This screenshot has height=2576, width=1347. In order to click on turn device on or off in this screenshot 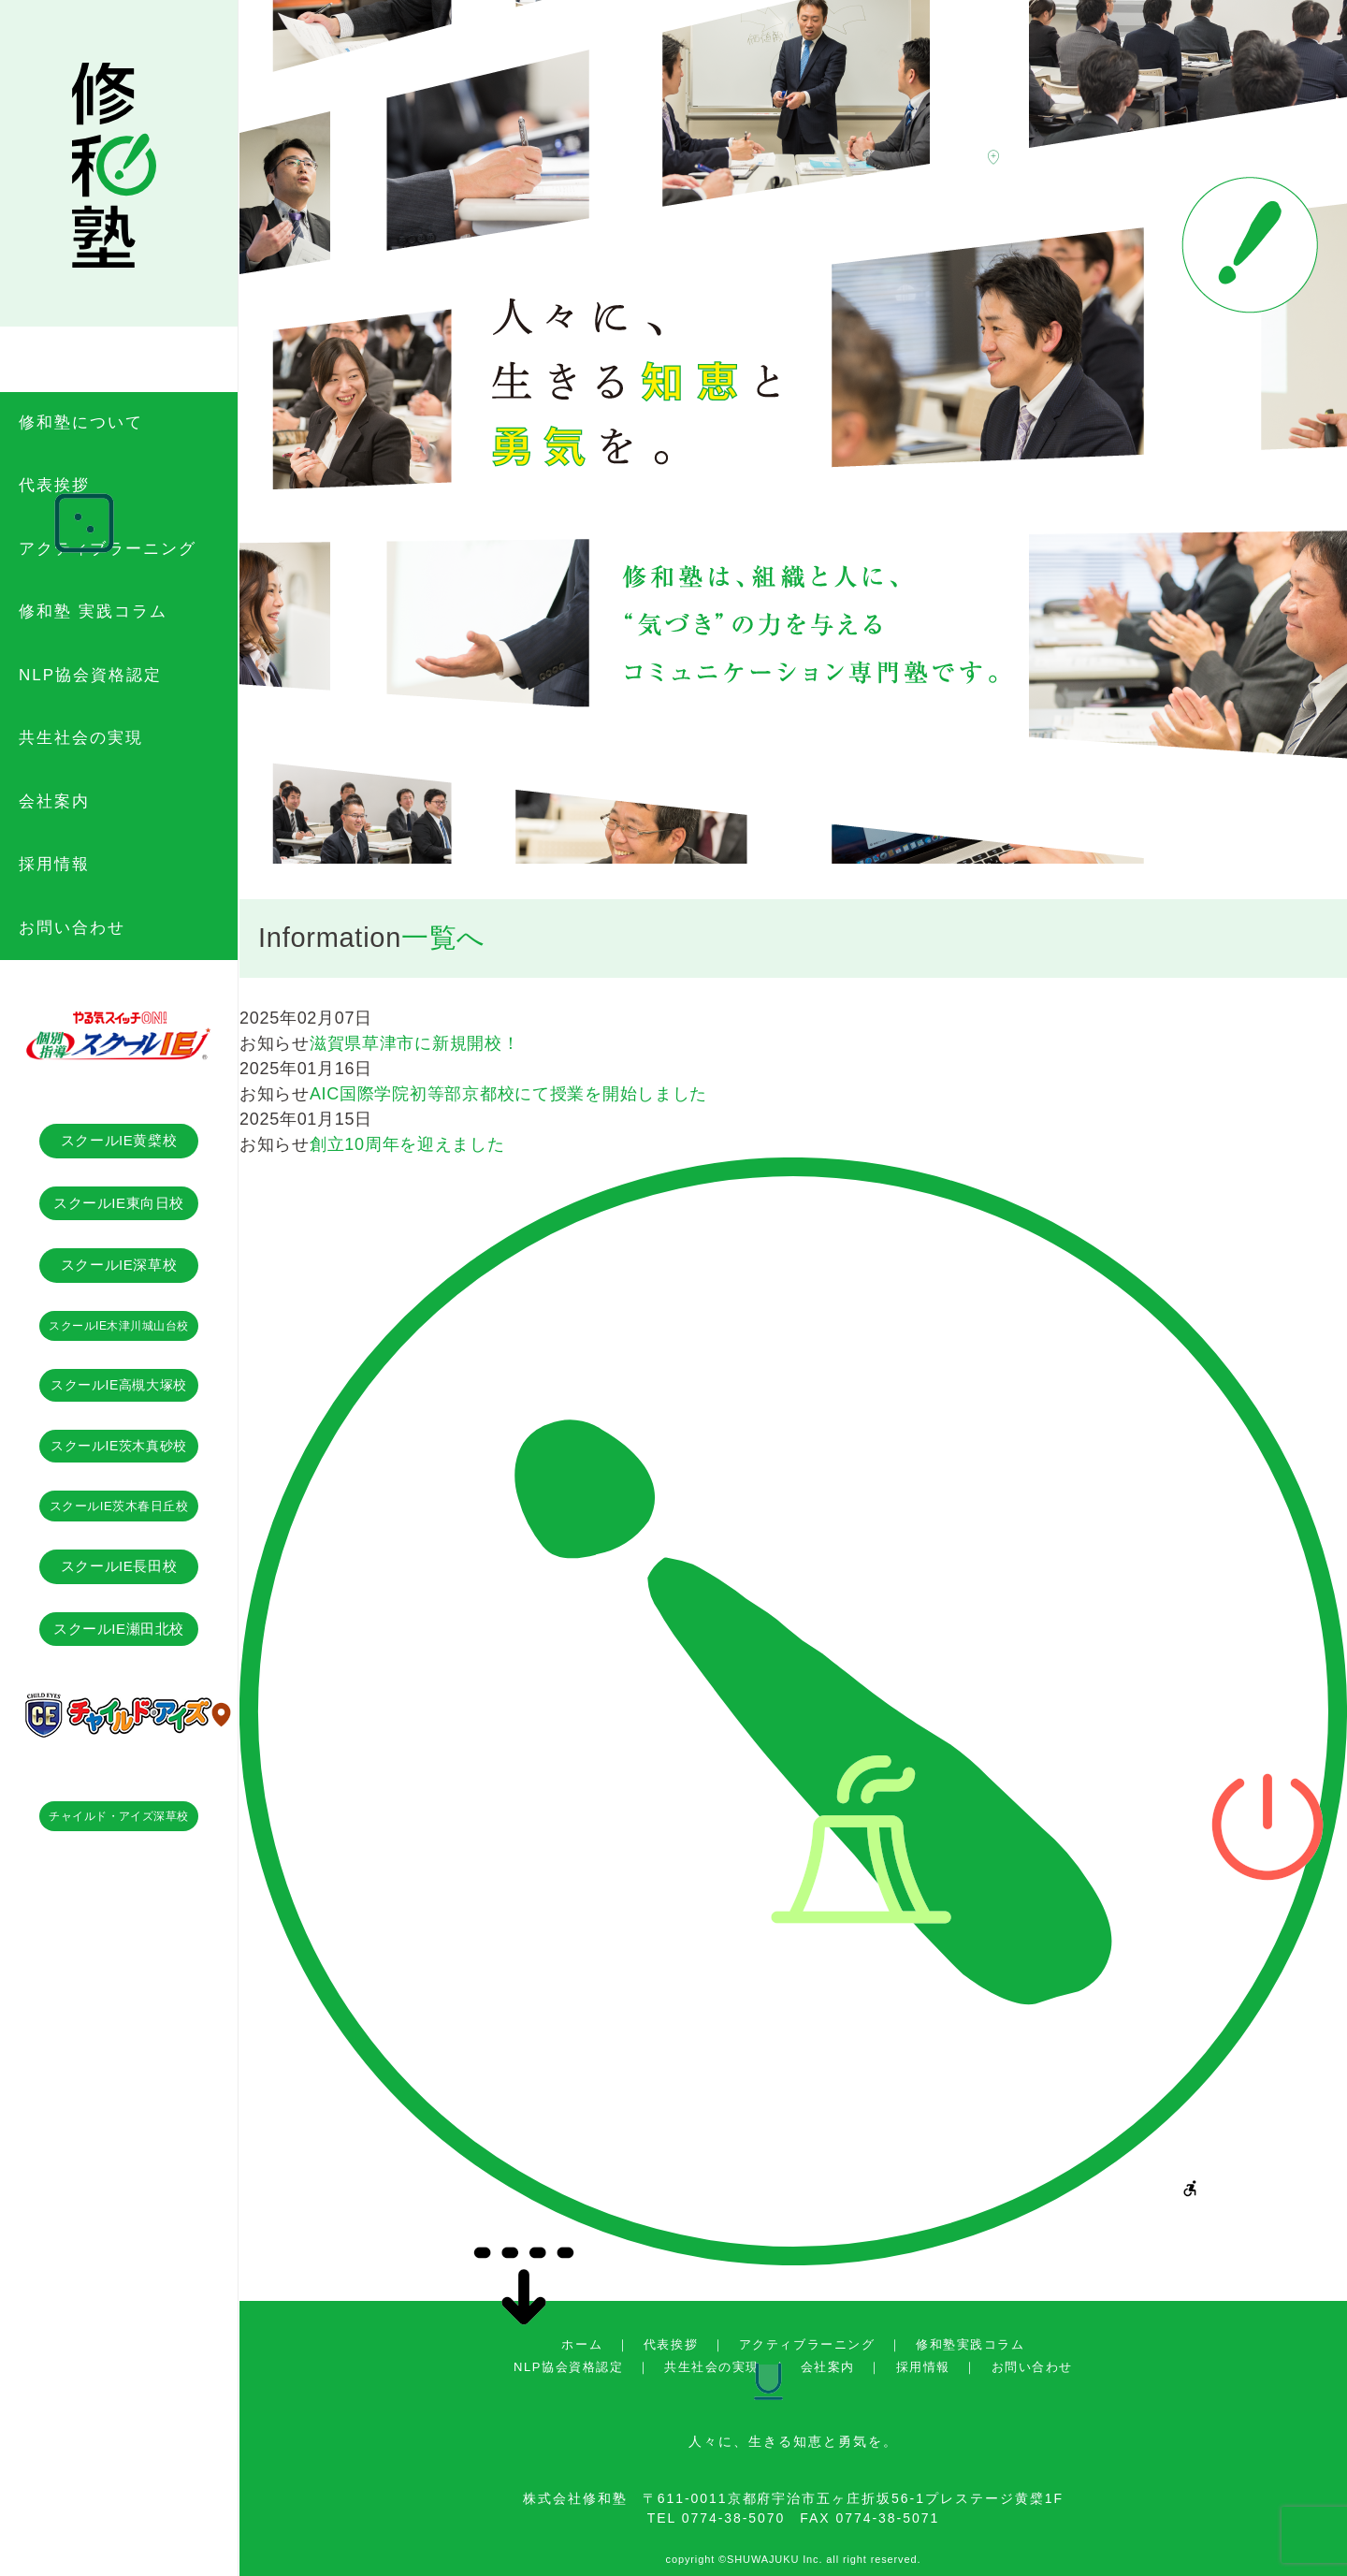, I will do `click(1267, 1825)`.